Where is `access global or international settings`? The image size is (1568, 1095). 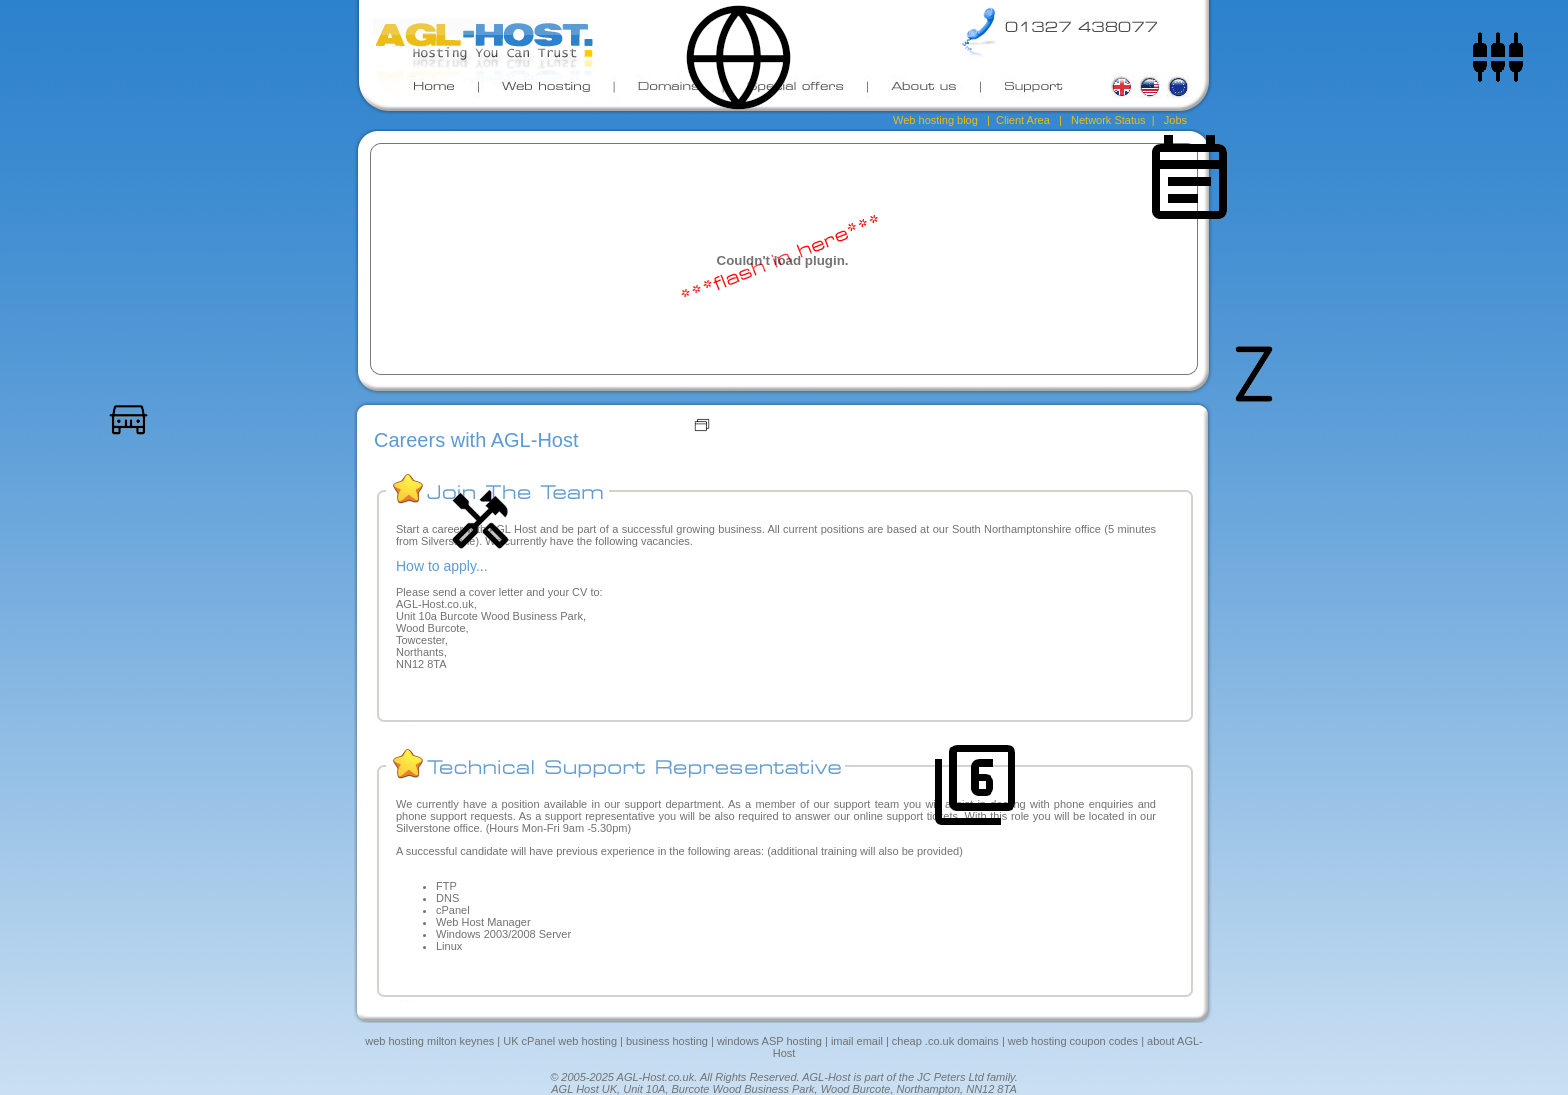
access global or international settings is located at coordinates (738, 57).